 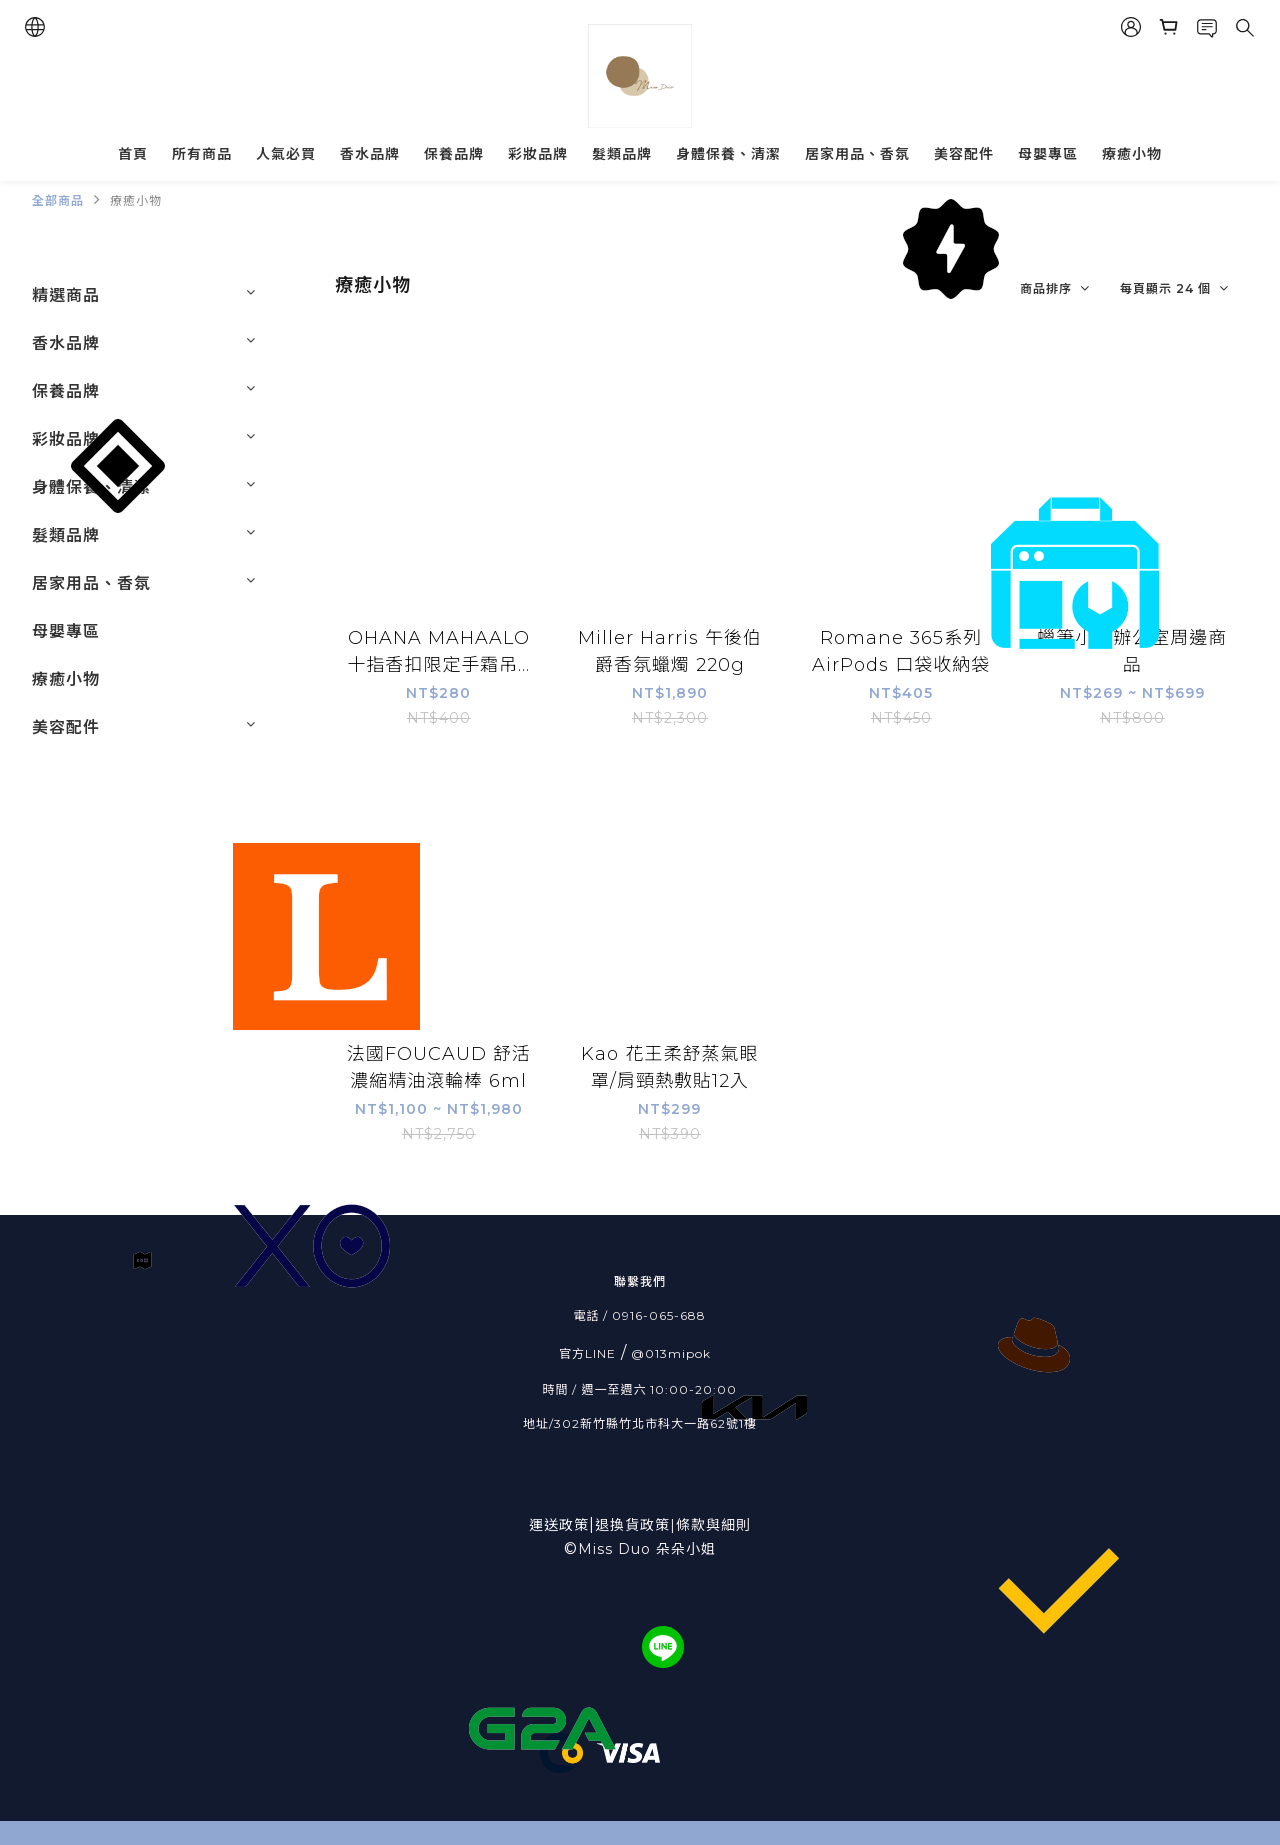 What do you see at coordinates (1034, 1345) in the screenshot?
I see `Red Hat logo` at bounding box center [1034, 1345].